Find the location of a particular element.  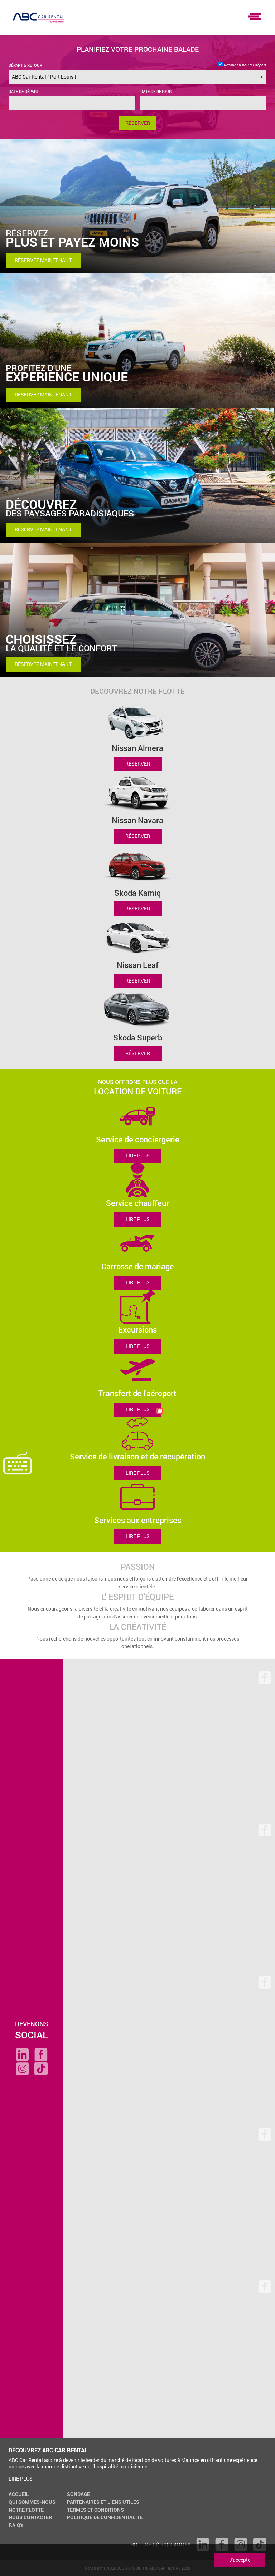

switch keyboard layout or language is located at coordinates (18, 1463).